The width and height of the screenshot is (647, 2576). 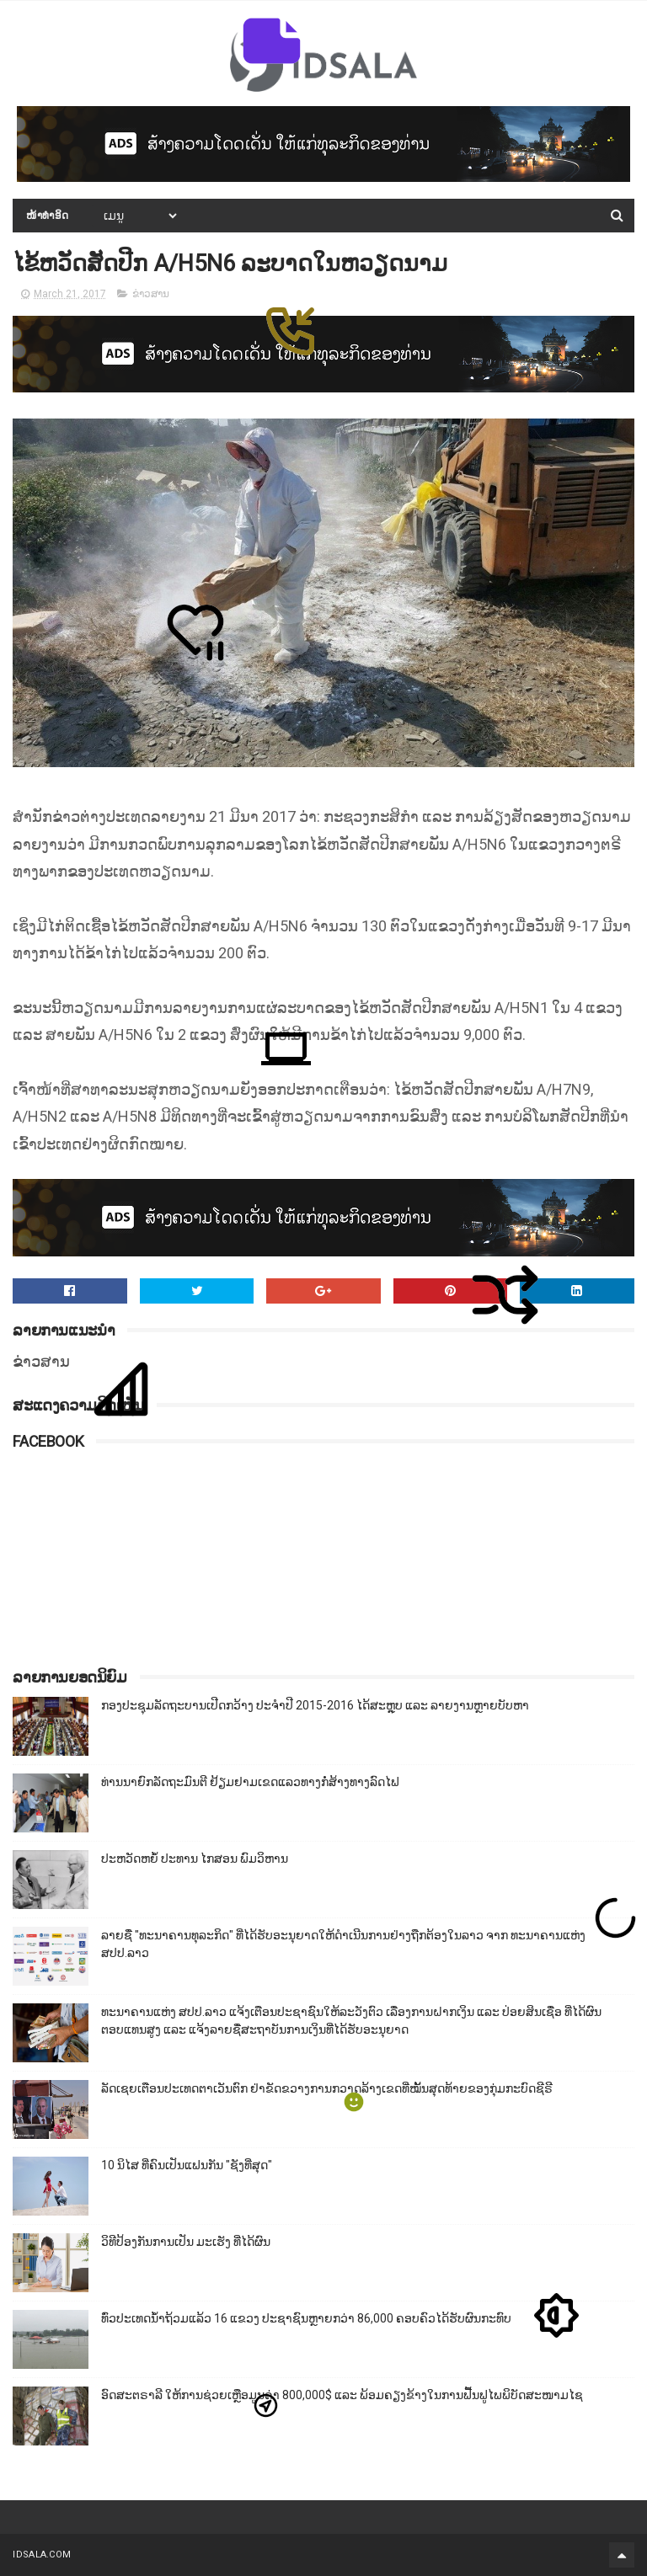 I want to click on incoming call notification, so click(x=291, y=330).